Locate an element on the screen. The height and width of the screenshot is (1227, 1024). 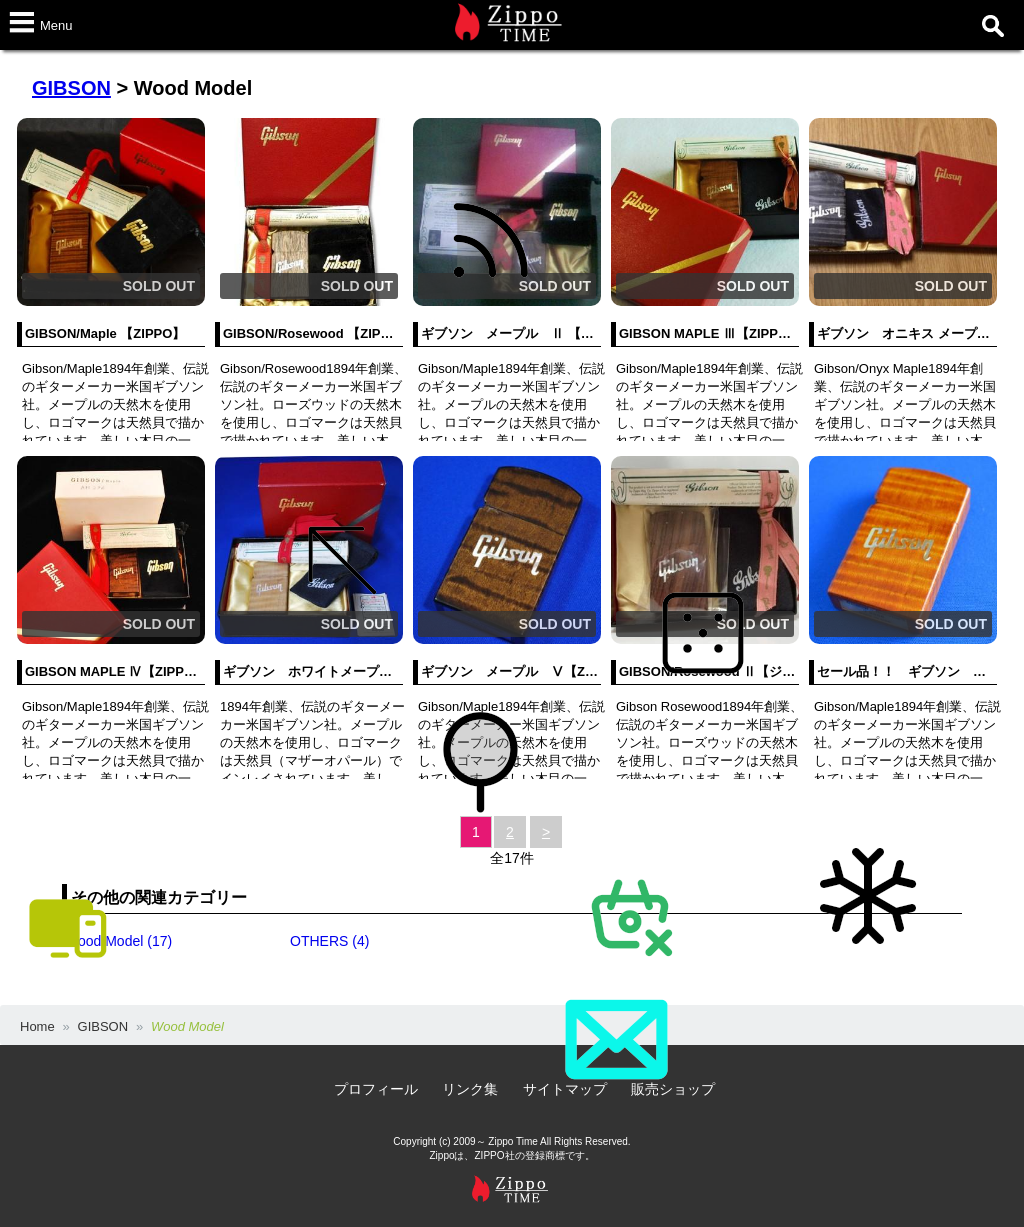
subscribe to RSS feed is located at coordinates (485, 245).